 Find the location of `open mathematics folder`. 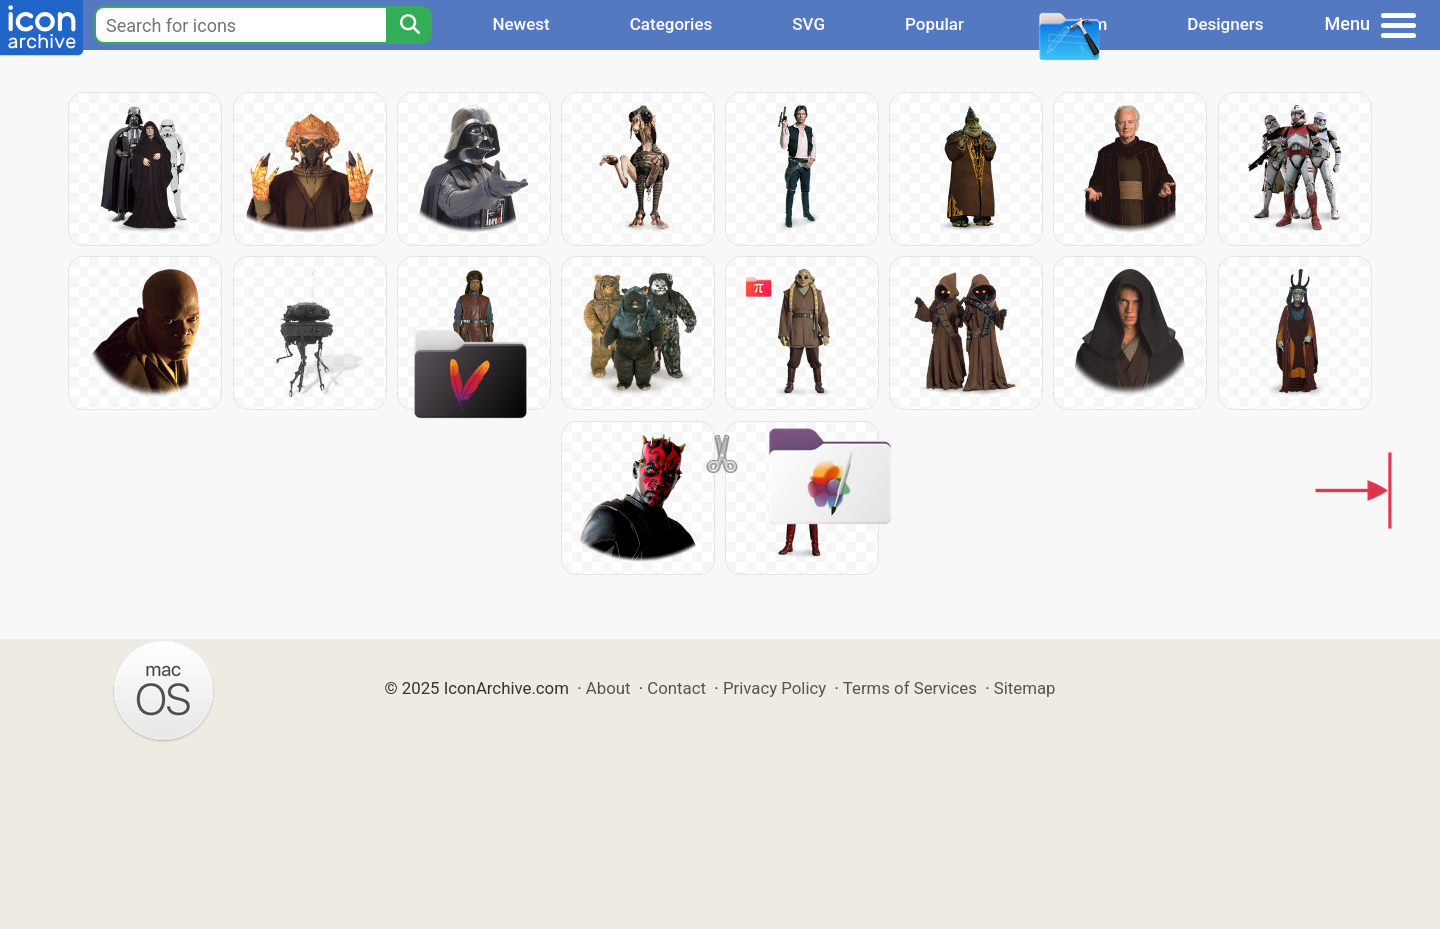

open mathematics folder is located at coordinates (758, 287).